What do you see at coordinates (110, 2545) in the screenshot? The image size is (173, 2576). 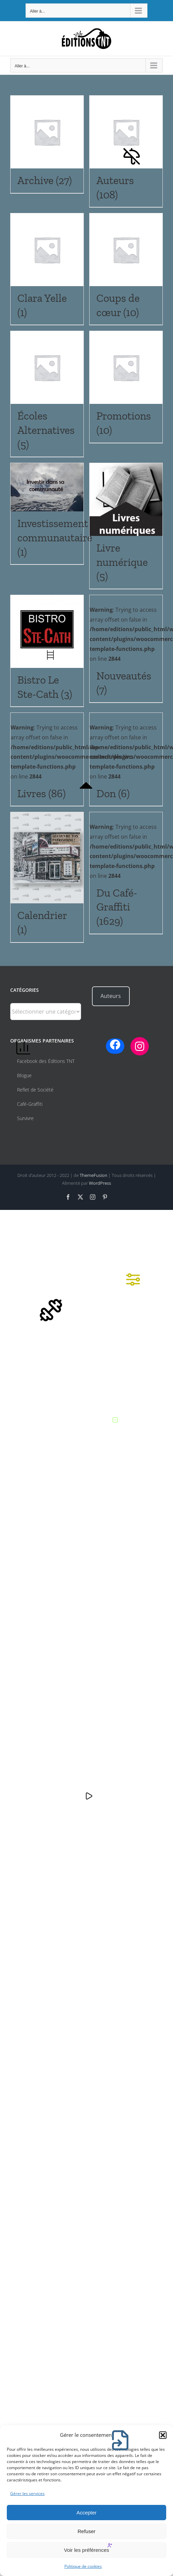 I see `remove a contact or user` at bounding box center [110, 2545].